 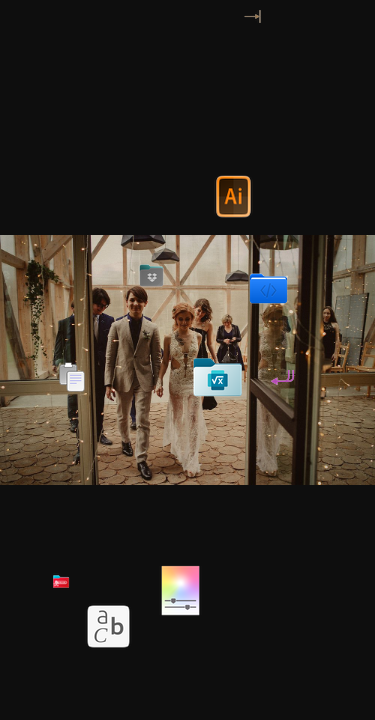 What do you see at coordinates (61, 582) in the screenshot?
I see `open folder containing Nintendo games or files` at bounding box center [61, 582].